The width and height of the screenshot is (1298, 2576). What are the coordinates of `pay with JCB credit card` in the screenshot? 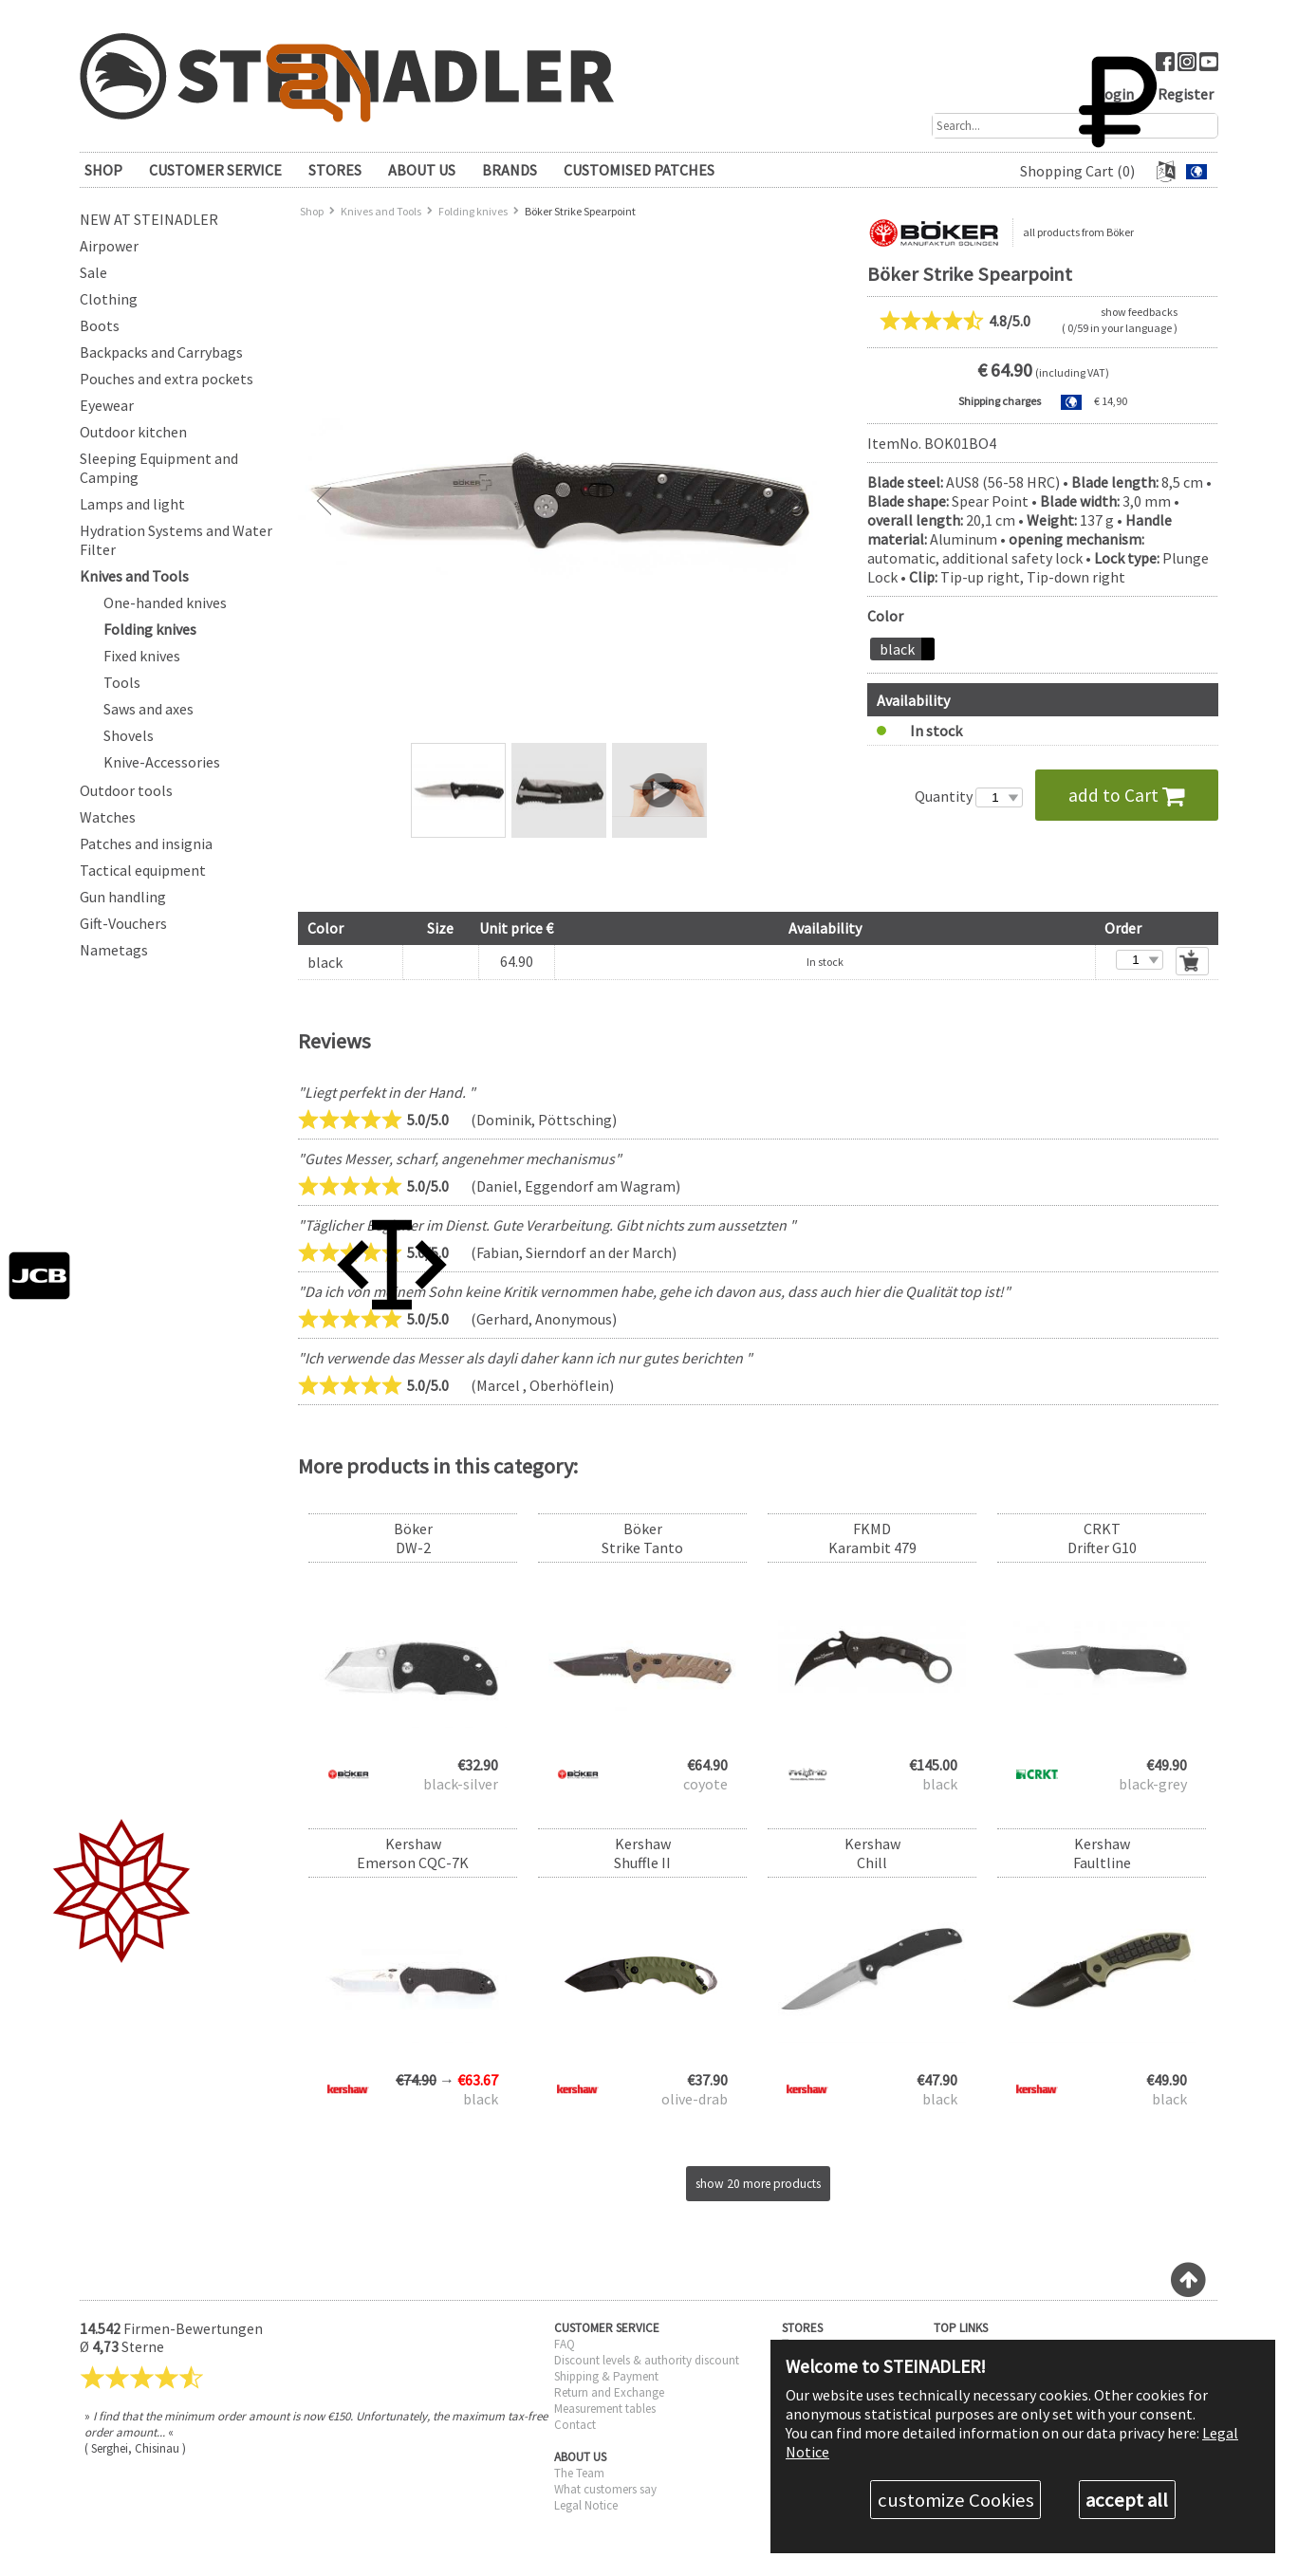 It's located at (39, 1275).